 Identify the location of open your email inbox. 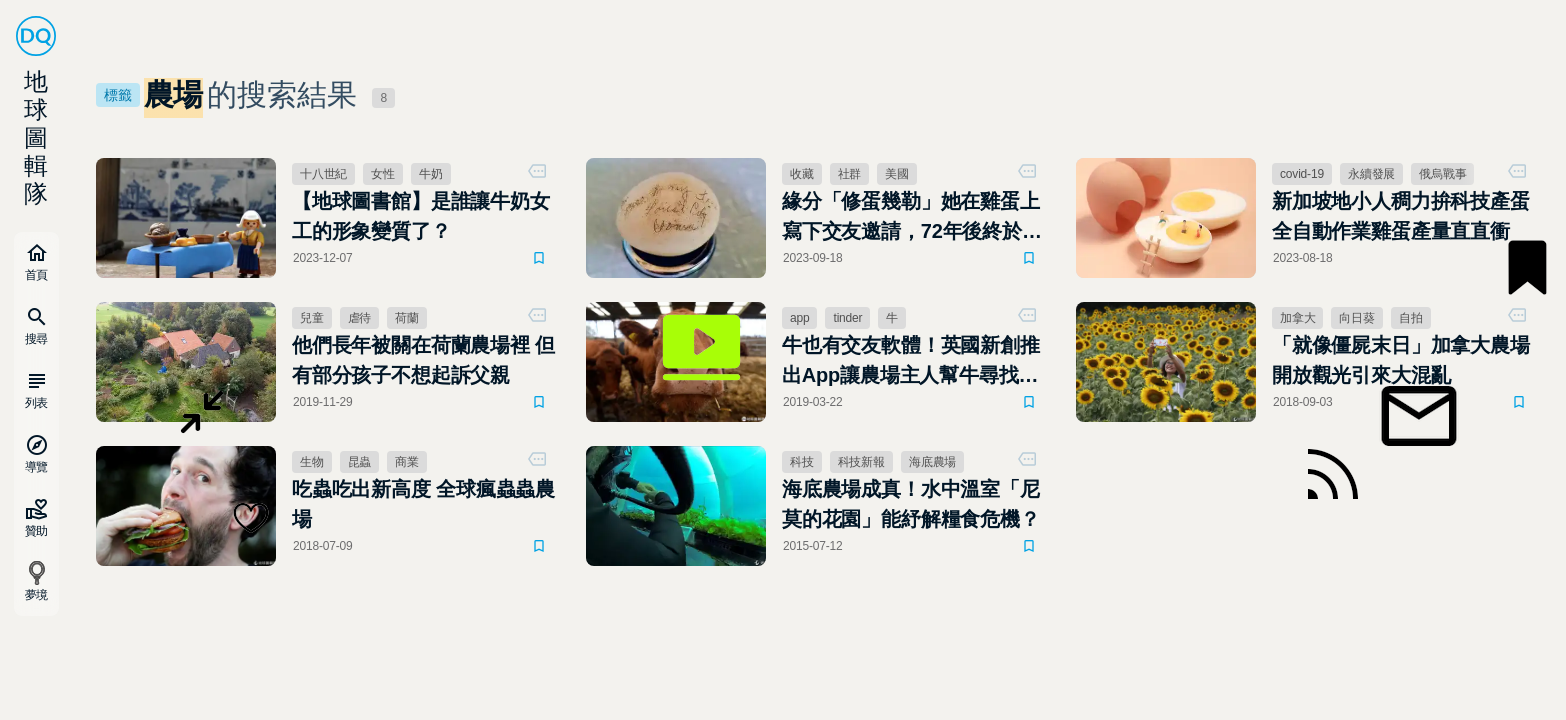
(1419, 416).